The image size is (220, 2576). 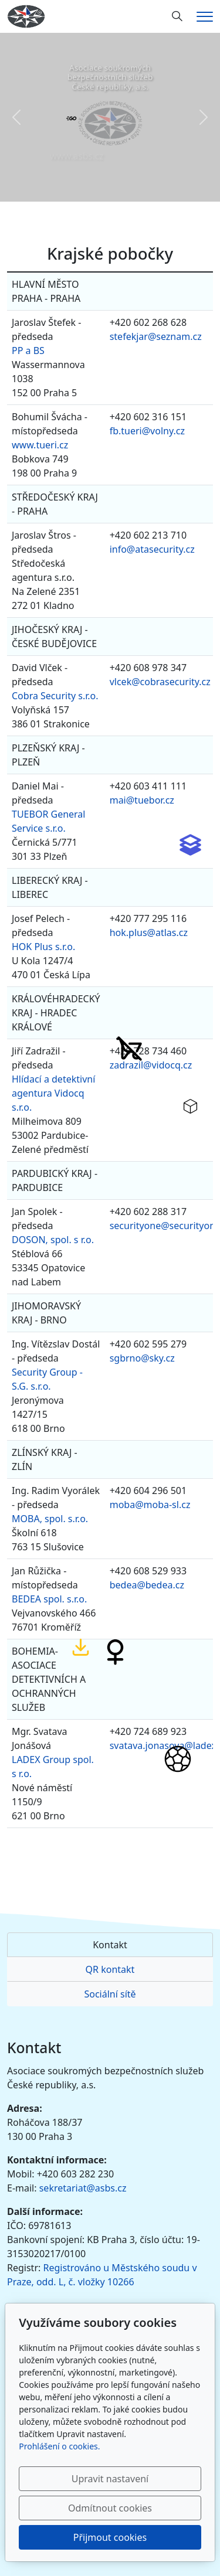 I want to click on access sports or soccer-related content, so click(x=178, y=1759).